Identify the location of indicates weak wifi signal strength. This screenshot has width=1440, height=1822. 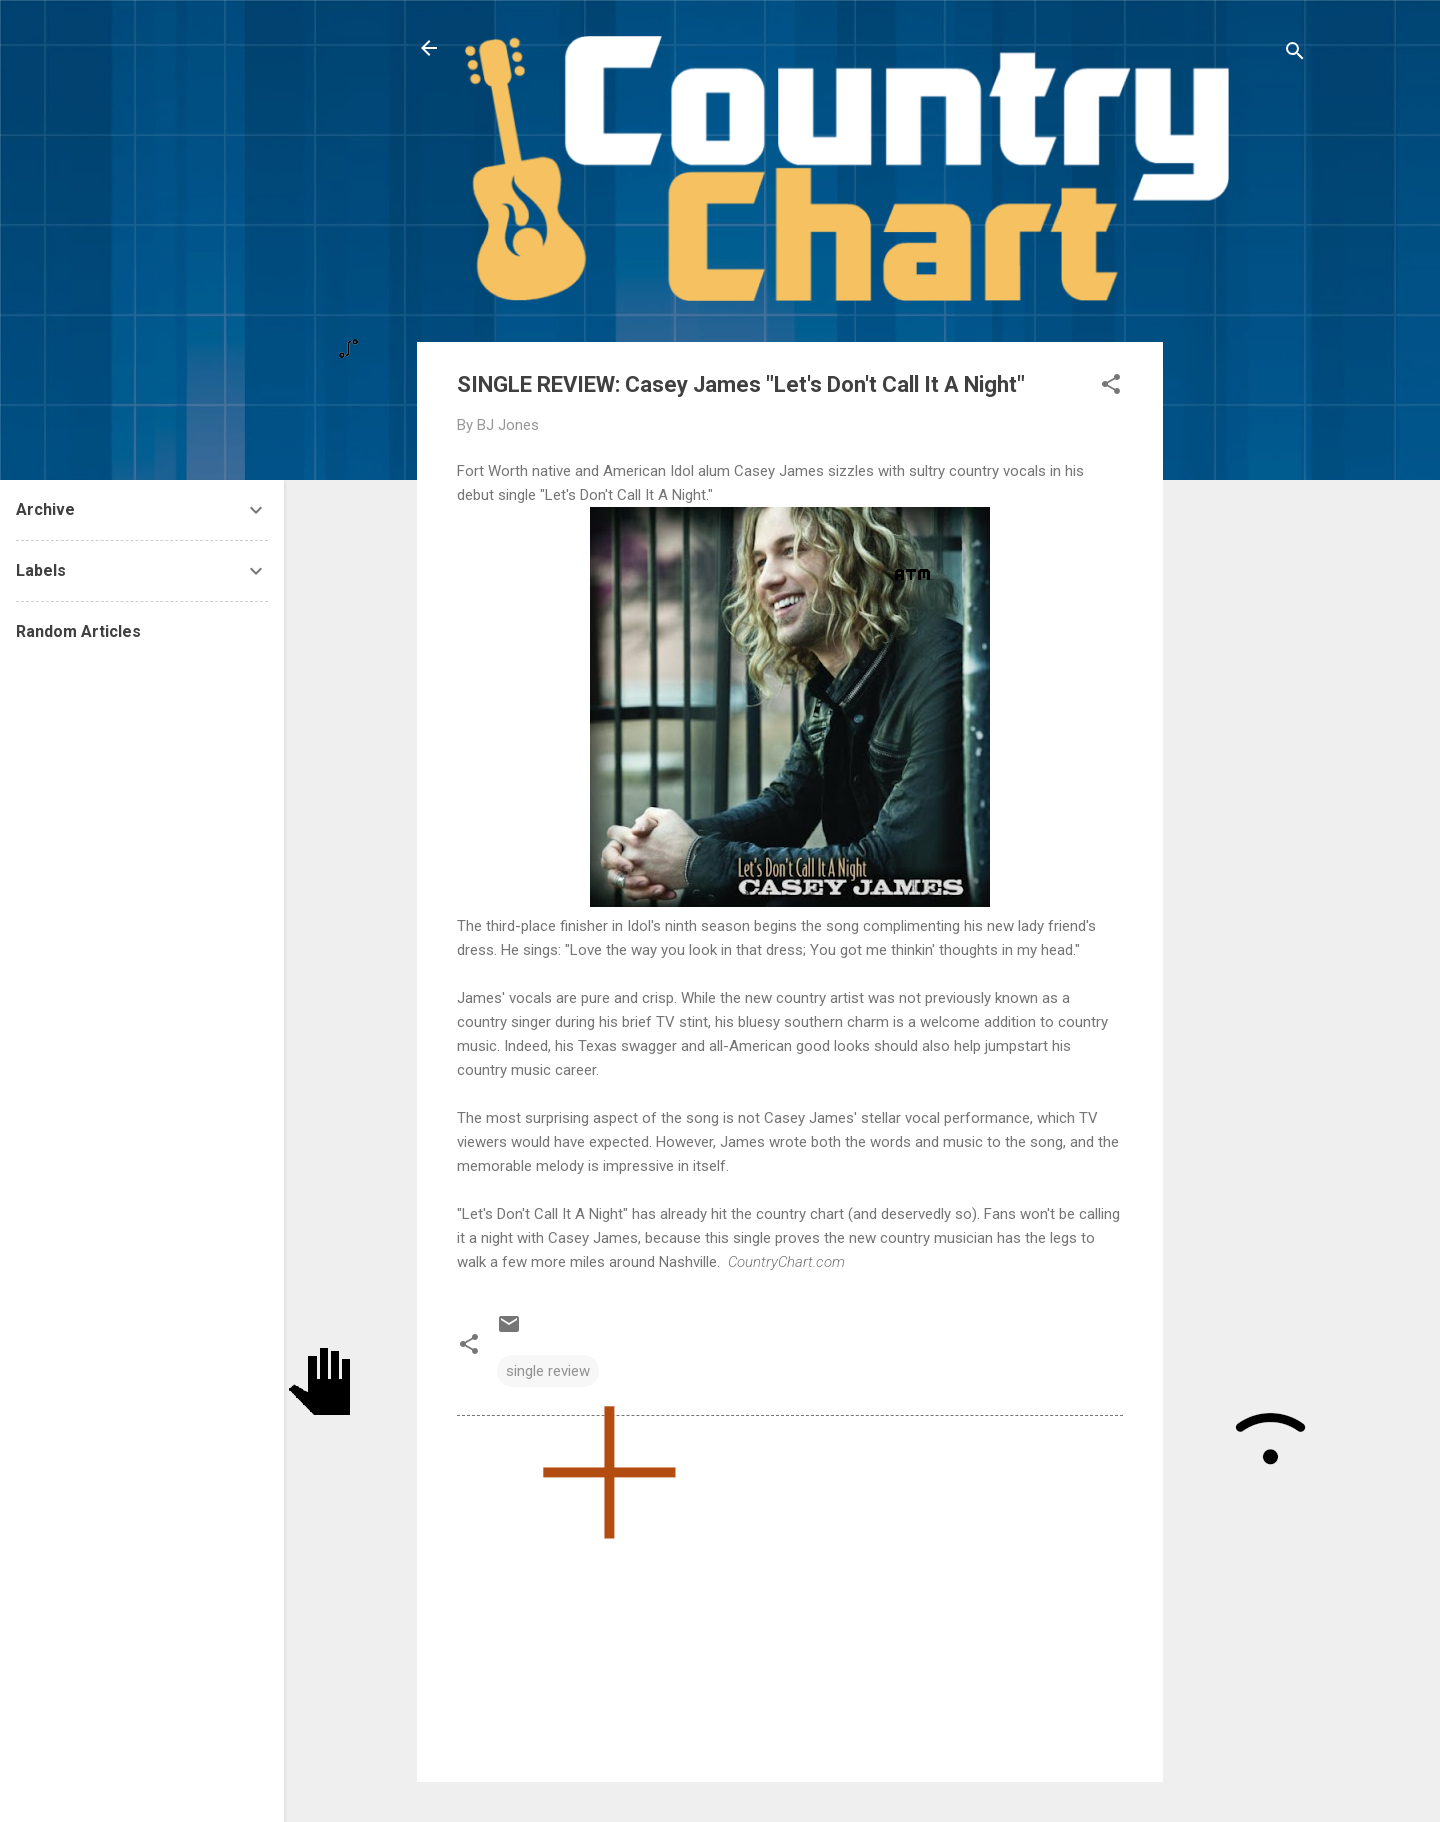
(1270, 1399).